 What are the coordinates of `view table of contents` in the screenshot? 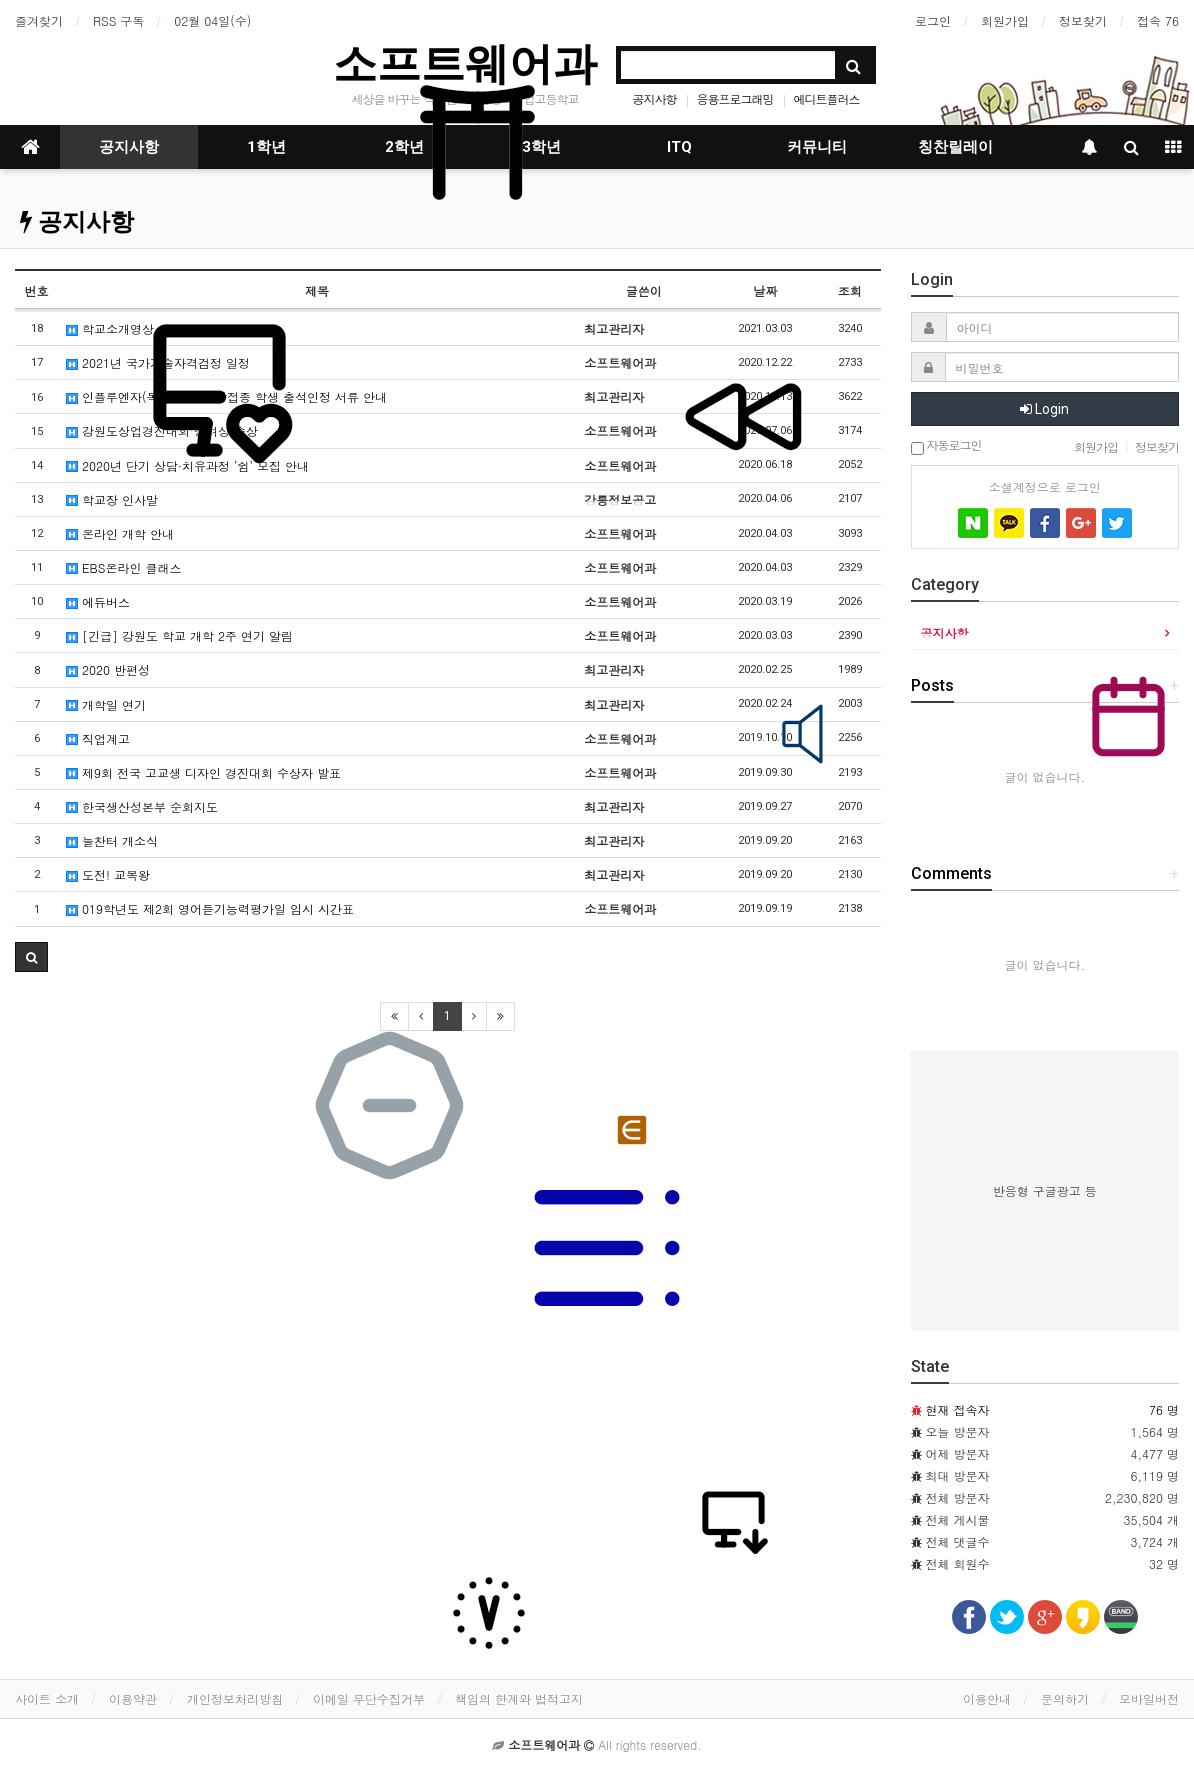 It's located at (607, 1248).